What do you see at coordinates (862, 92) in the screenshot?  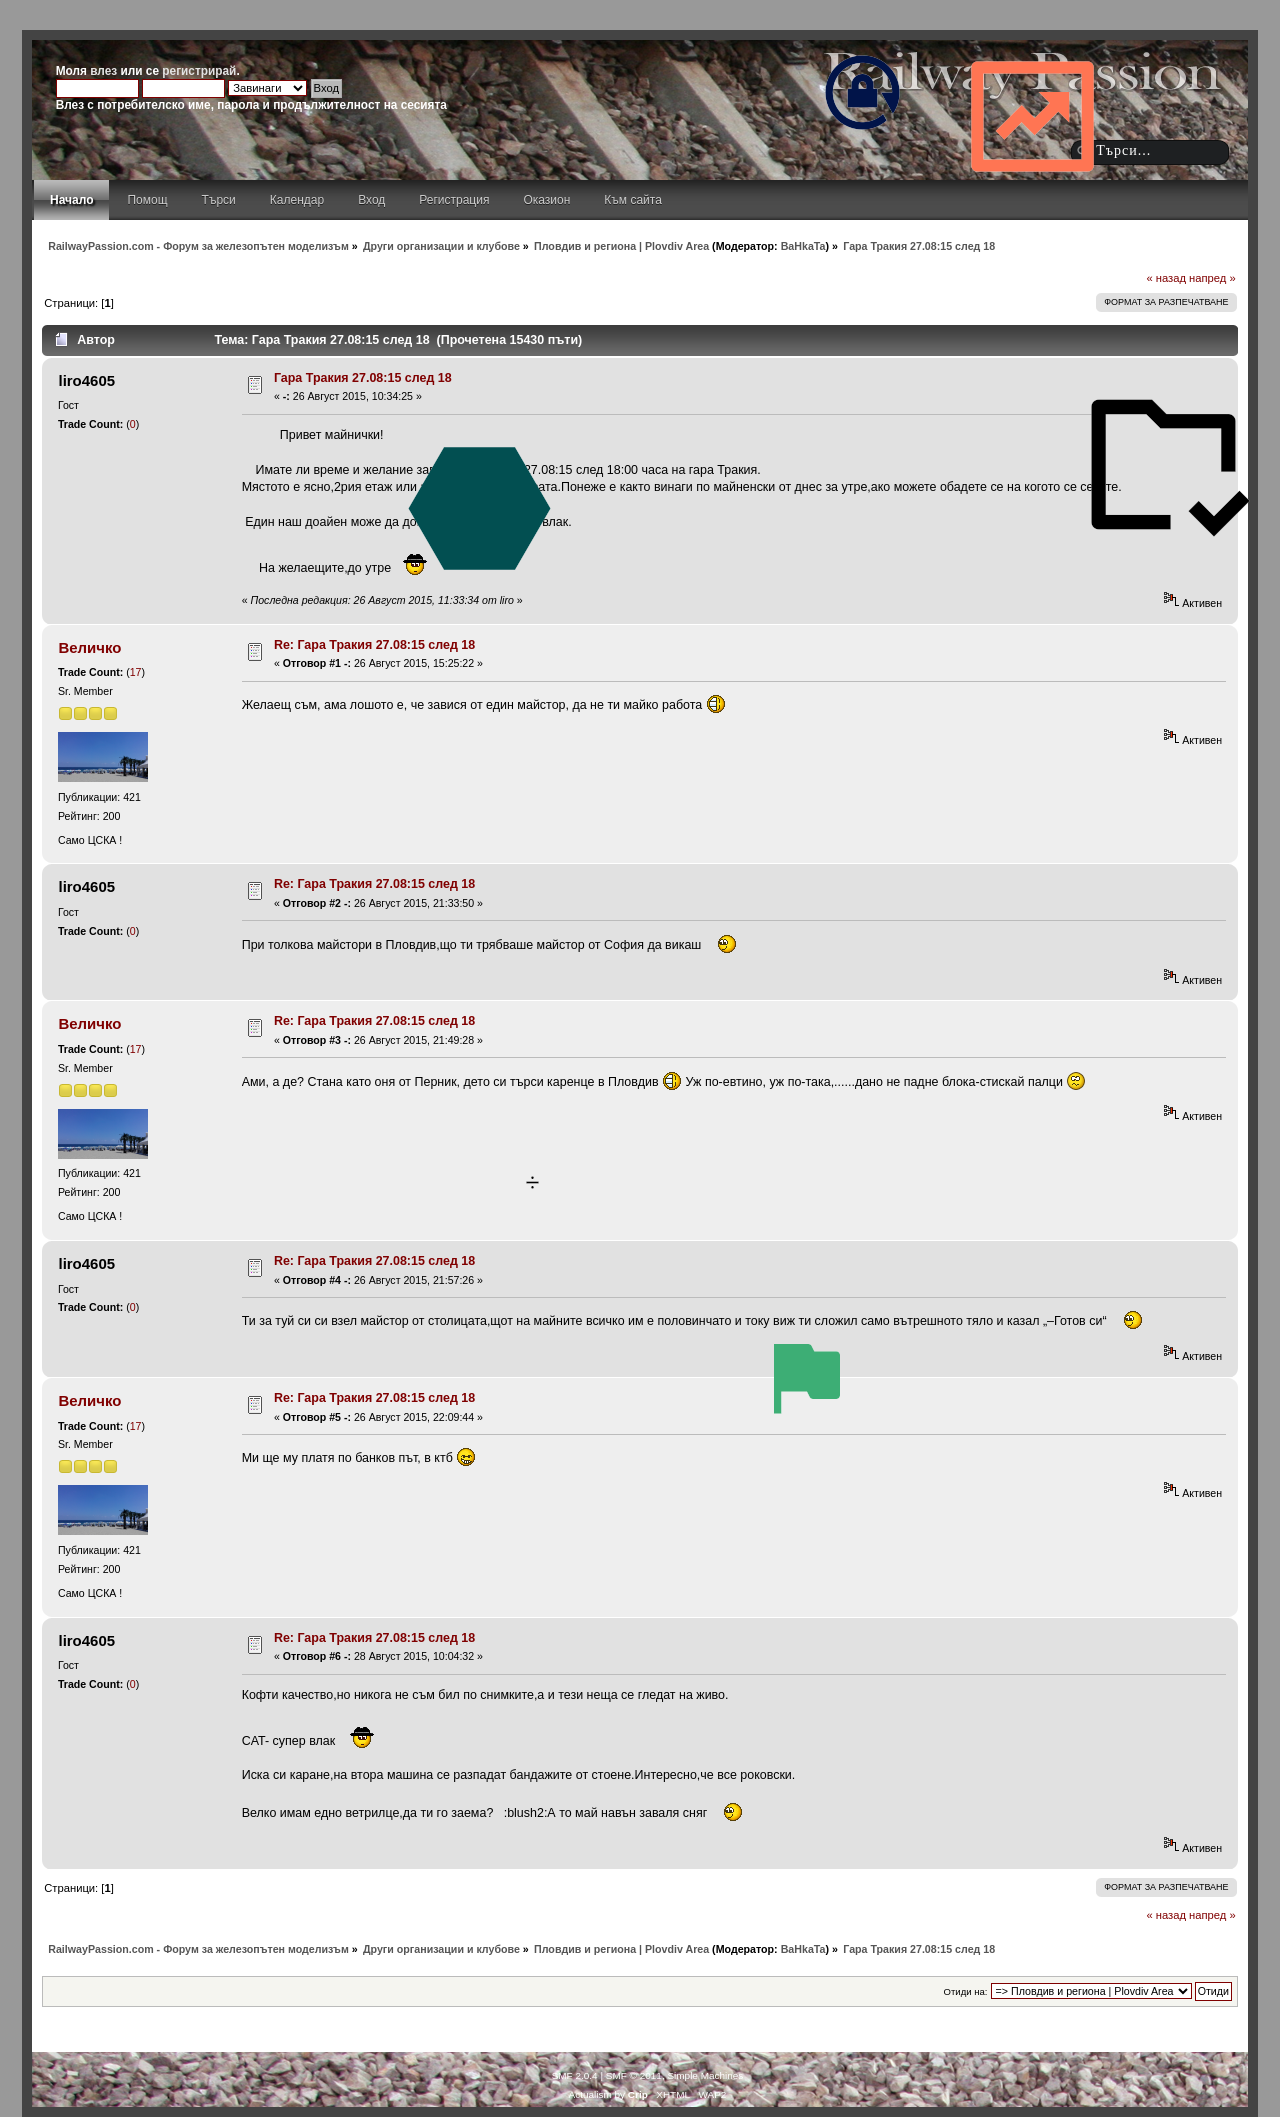 I see `screen rotation is locked` at bounding box center [862, 92].